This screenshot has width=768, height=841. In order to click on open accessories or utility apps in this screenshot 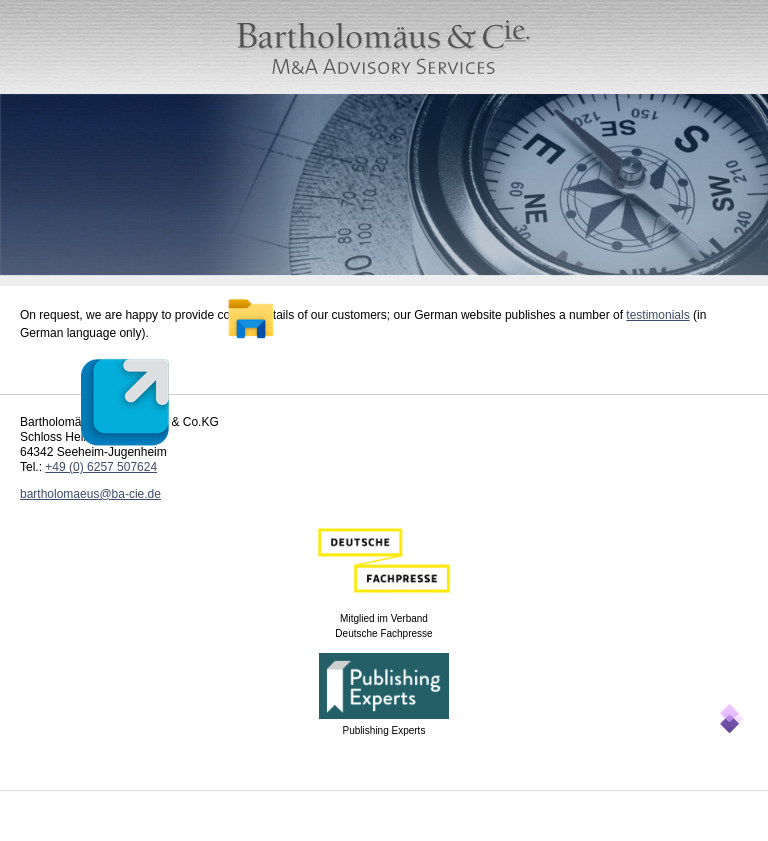, I will do `click(125, 402)`.